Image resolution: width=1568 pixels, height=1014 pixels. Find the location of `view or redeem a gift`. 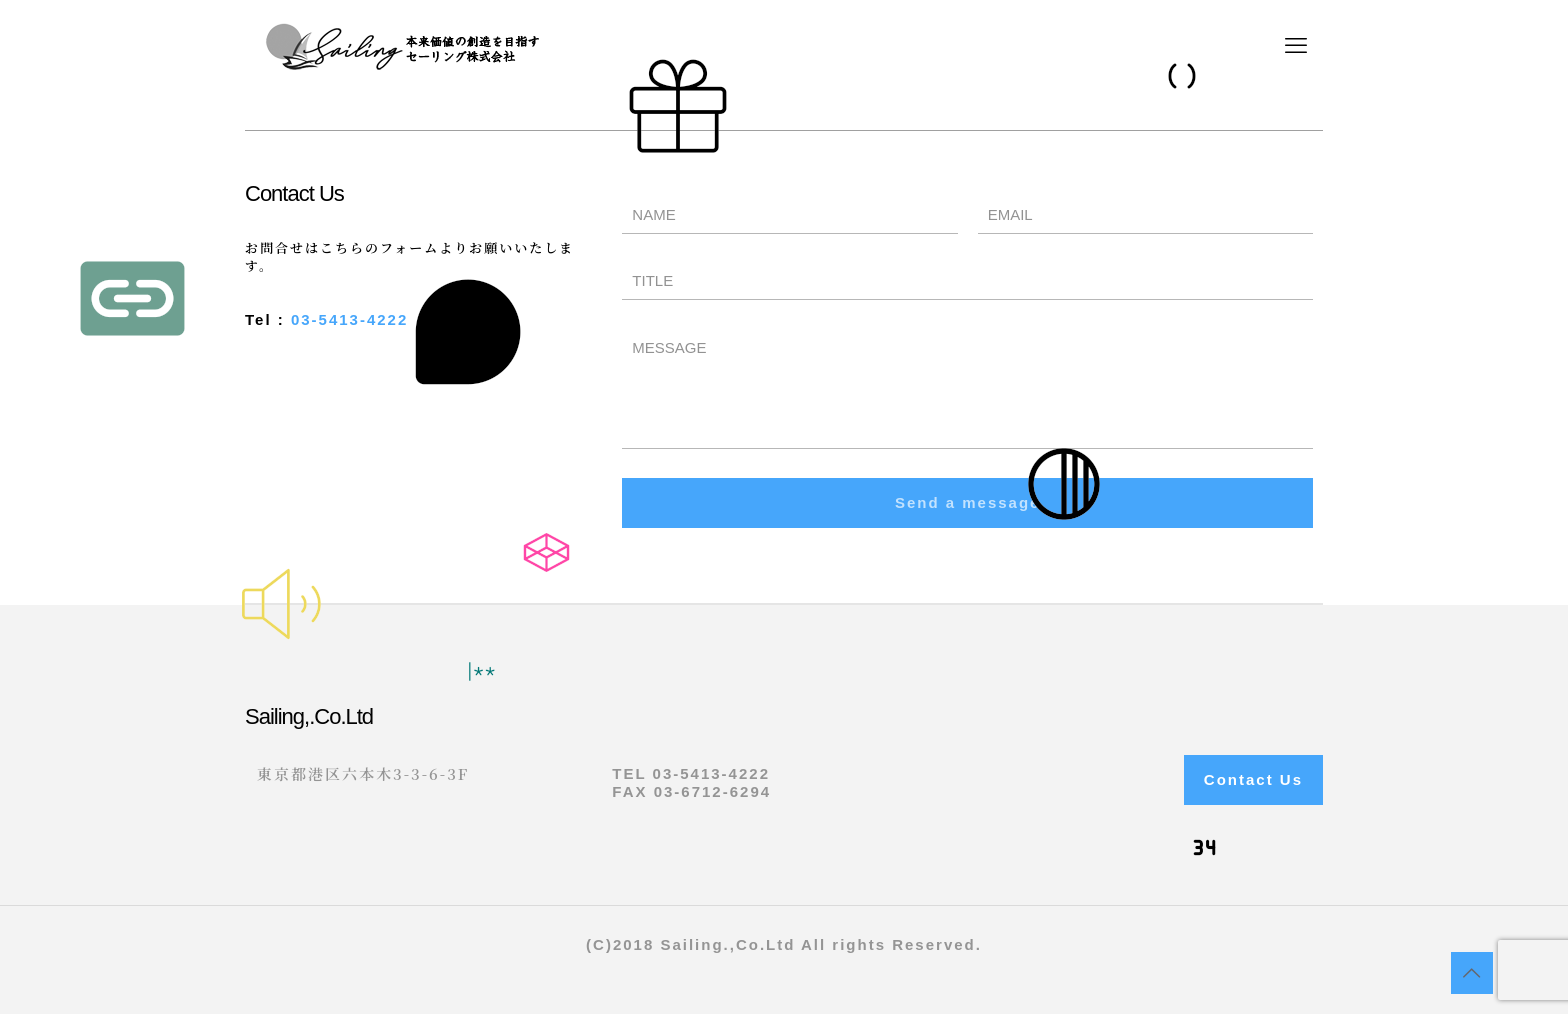

view or redeem a gift is located at coordinates (678, 112).